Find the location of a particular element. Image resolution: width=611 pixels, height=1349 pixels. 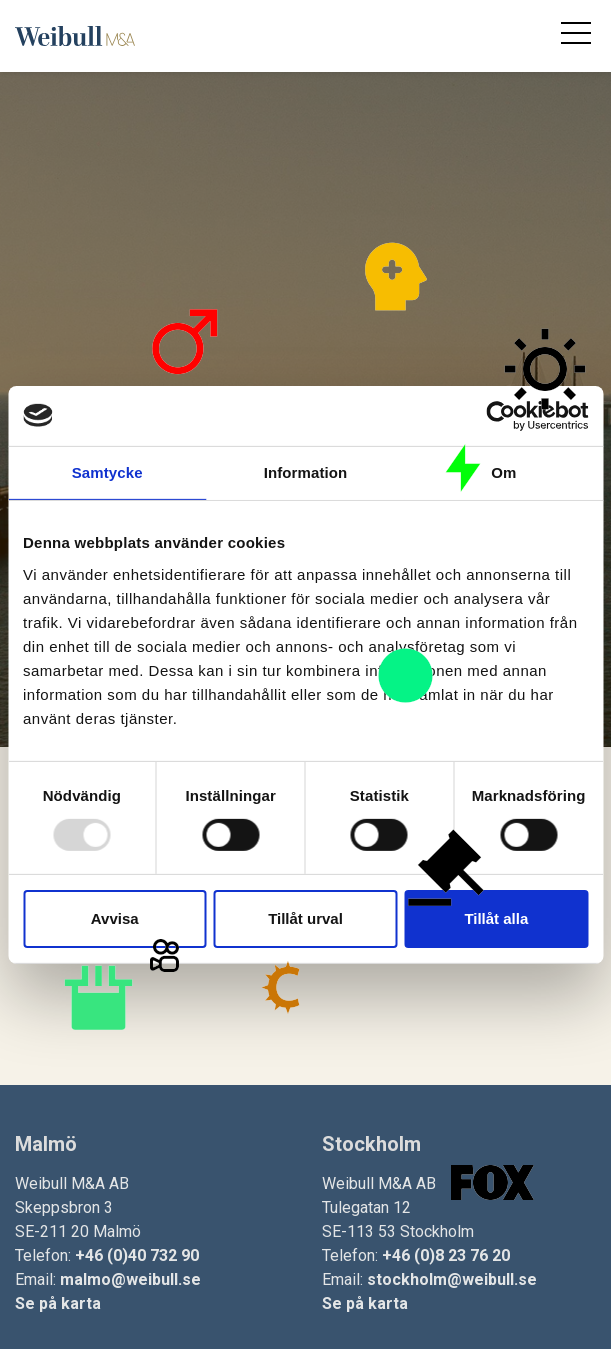

access mental health resources is located at coordinates (395, 276).